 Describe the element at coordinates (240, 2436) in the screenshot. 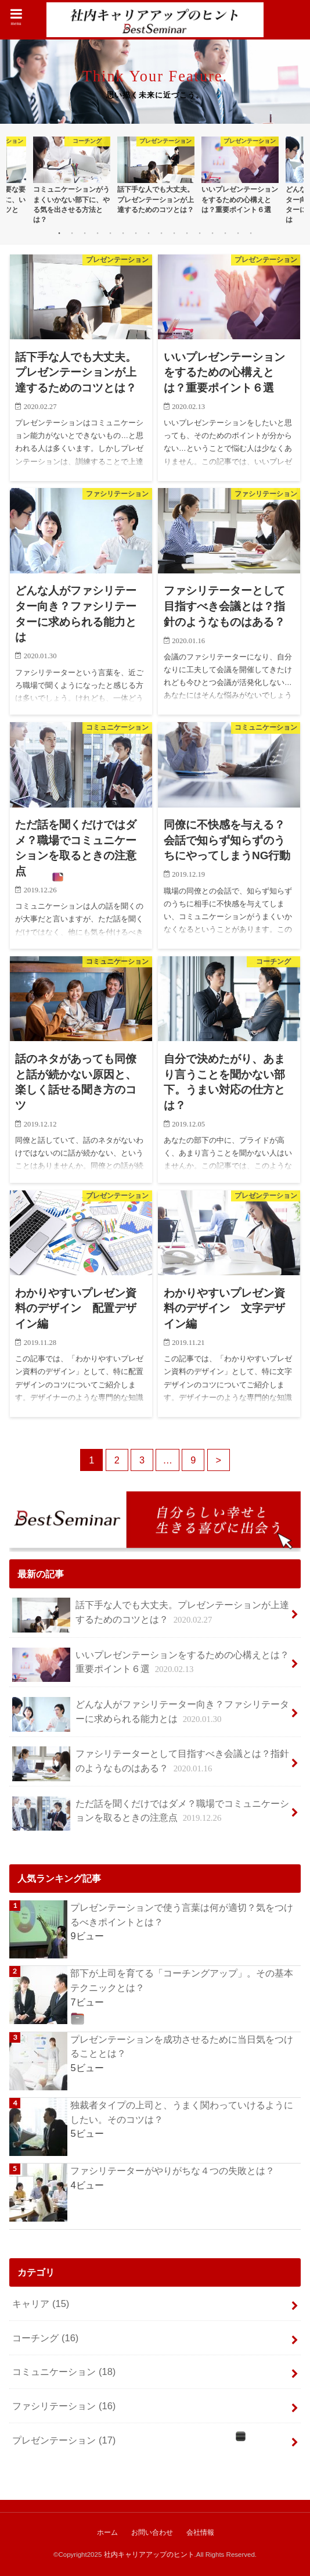

I see `access network server settings` at that location.